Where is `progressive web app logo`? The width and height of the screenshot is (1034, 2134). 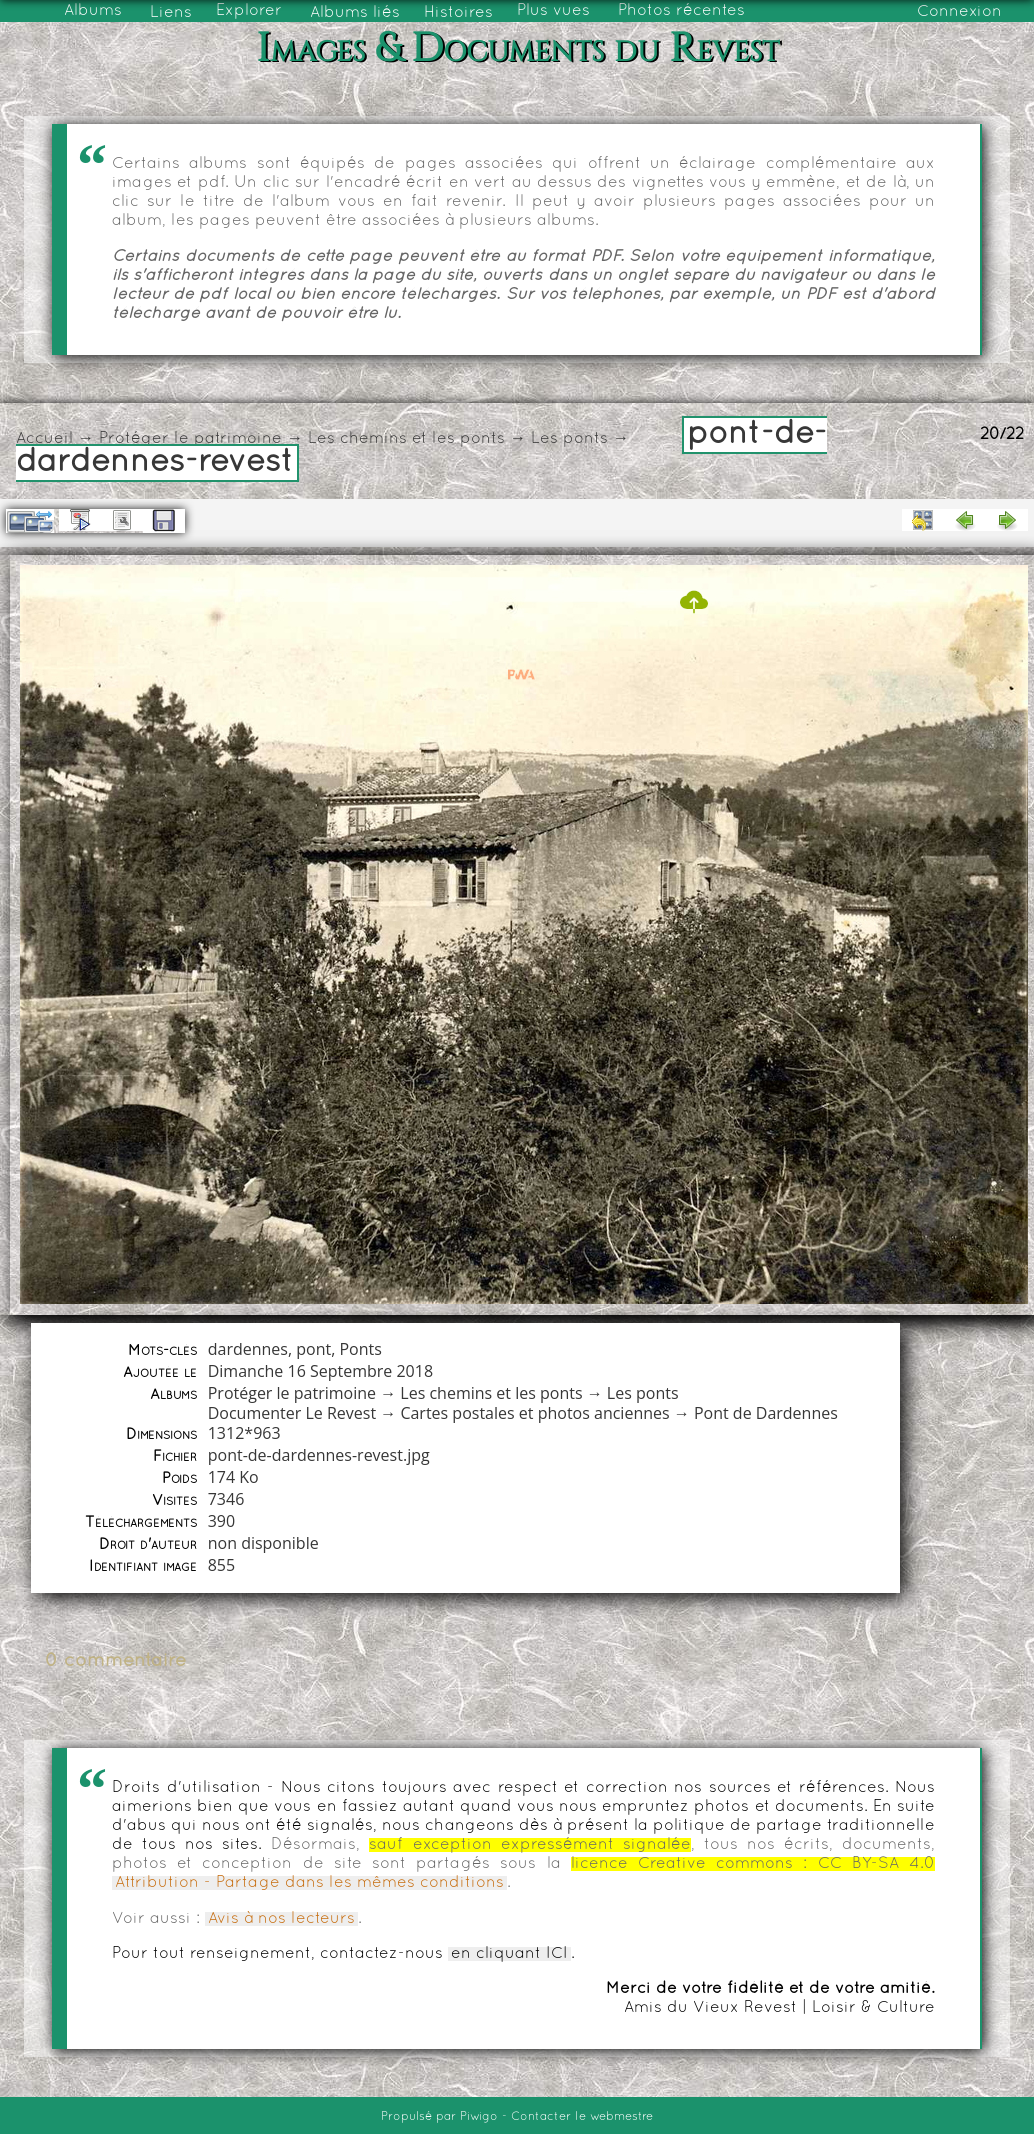 progressive web app logo is located at coordinates (521, 674).